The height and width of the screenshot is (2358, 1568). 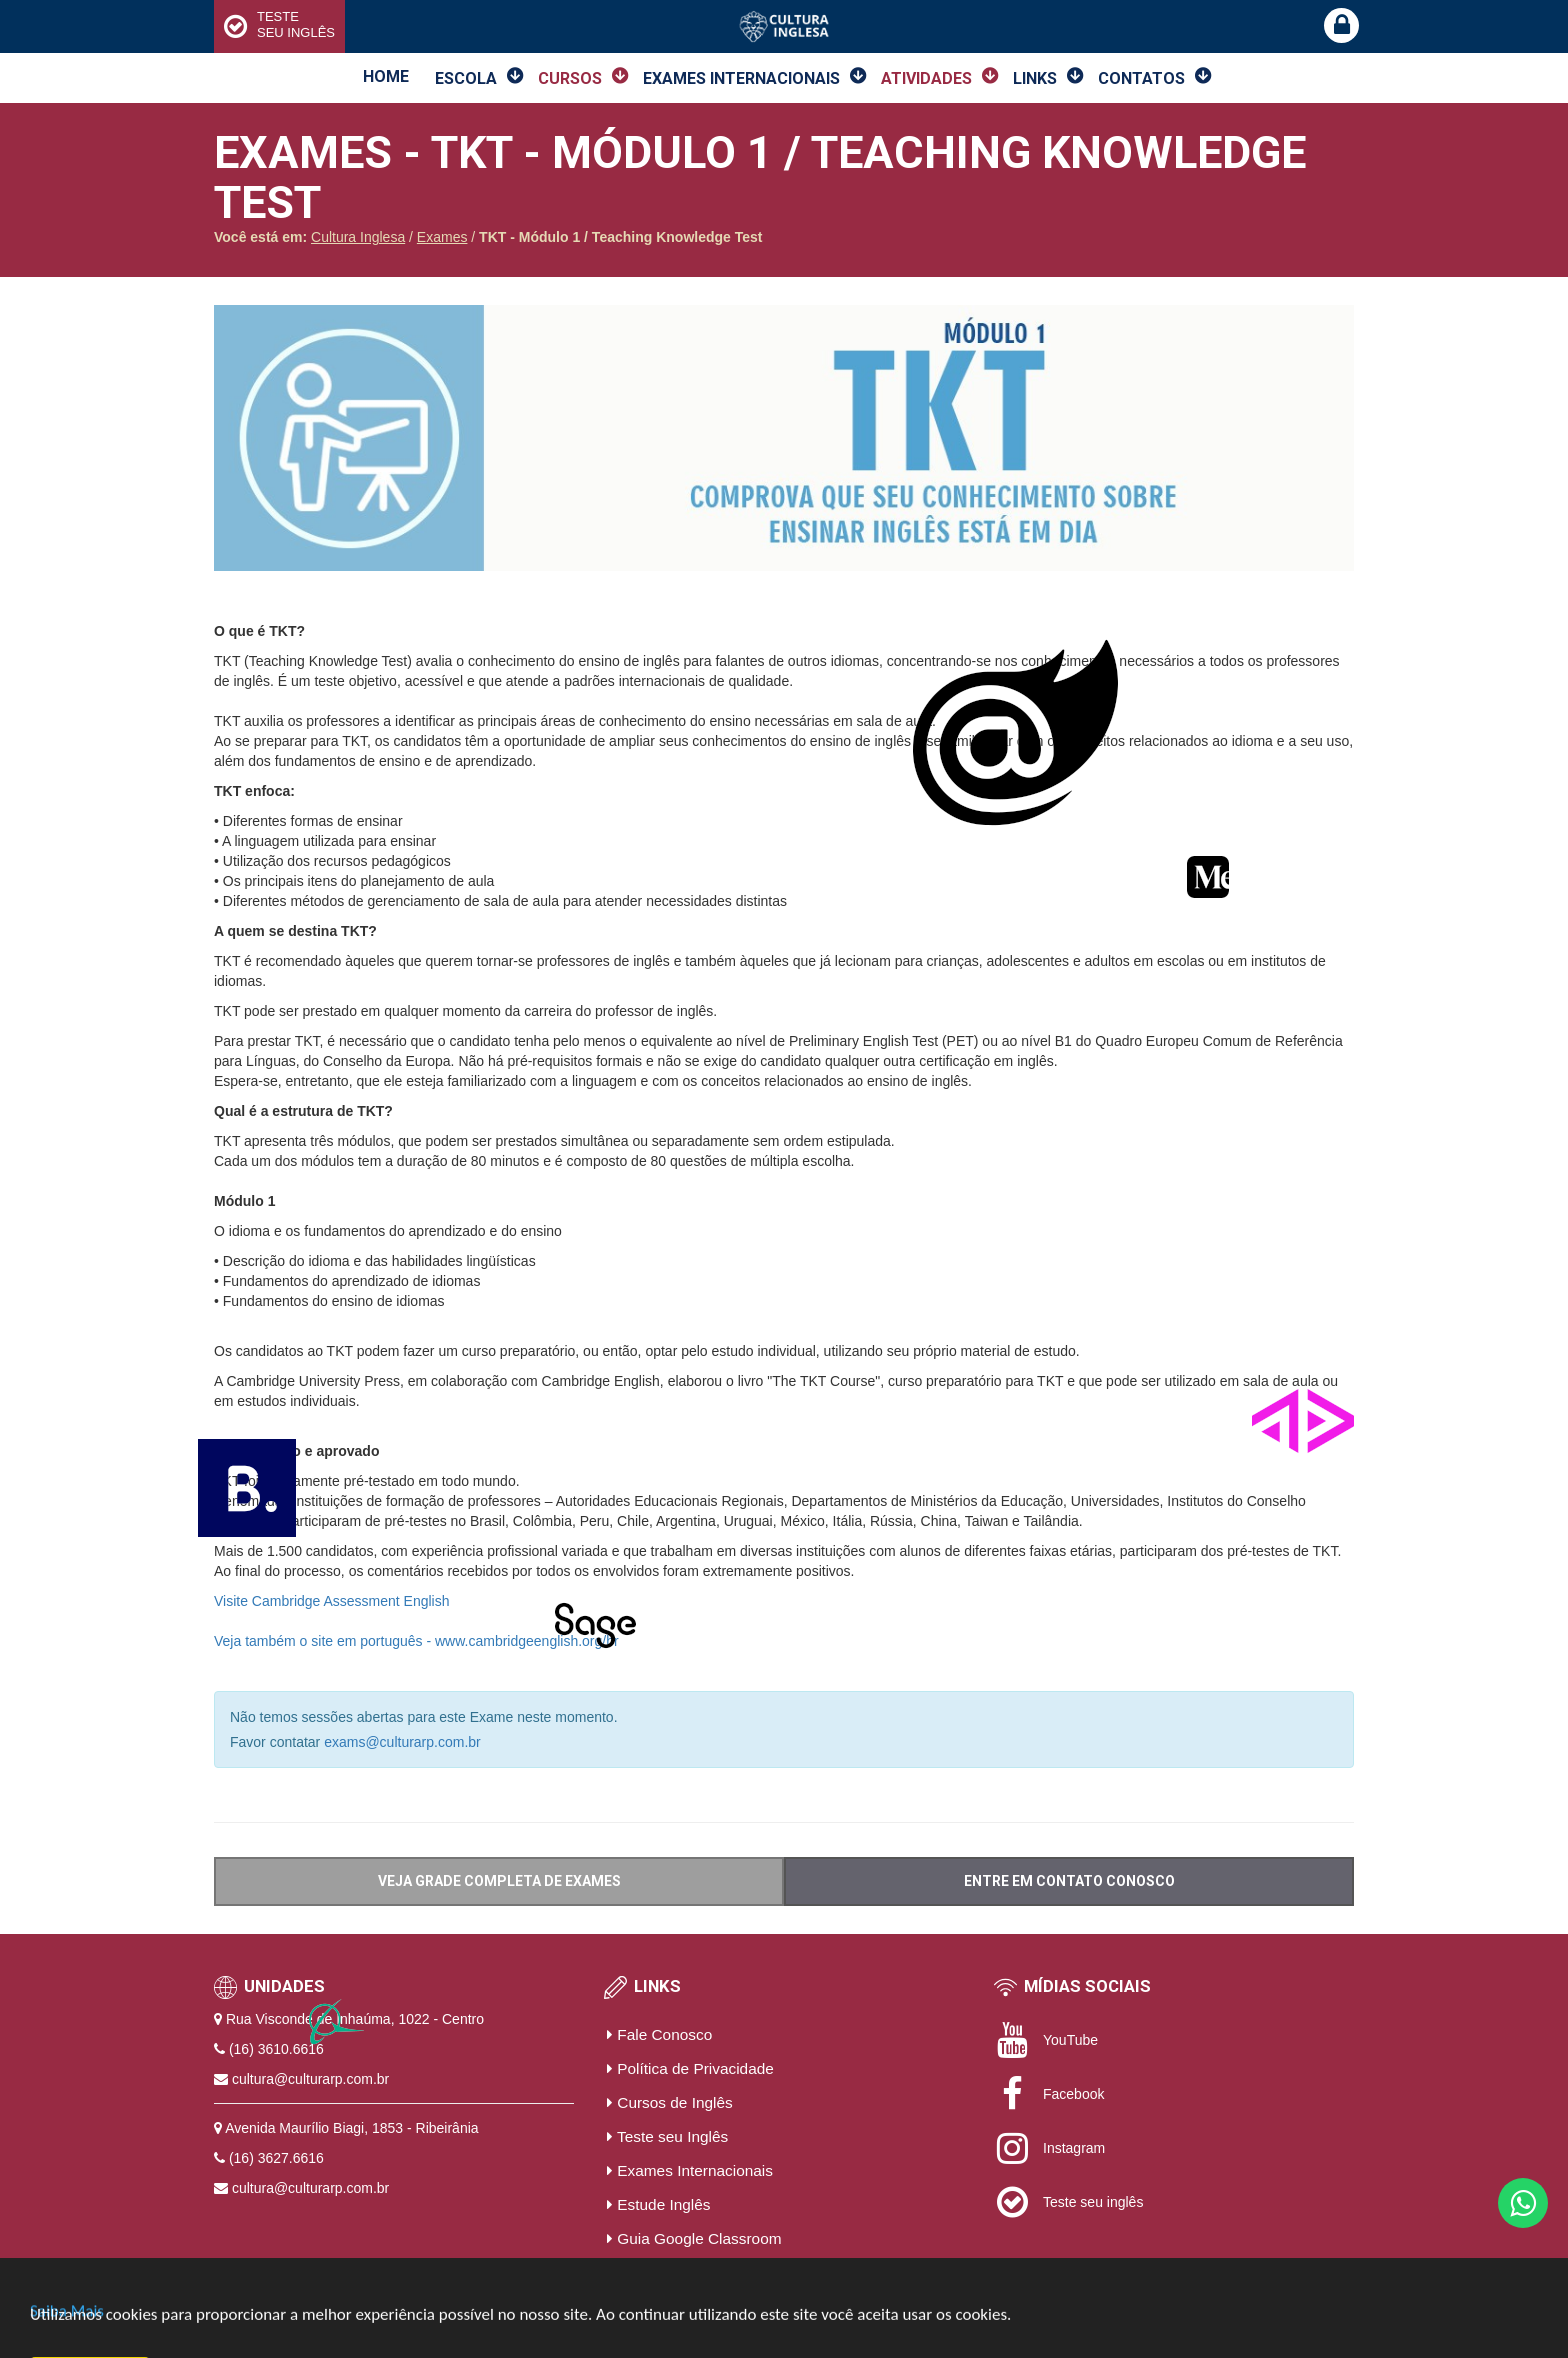 I want to click on Blazor framework logo, so click(x=1015, y=732).